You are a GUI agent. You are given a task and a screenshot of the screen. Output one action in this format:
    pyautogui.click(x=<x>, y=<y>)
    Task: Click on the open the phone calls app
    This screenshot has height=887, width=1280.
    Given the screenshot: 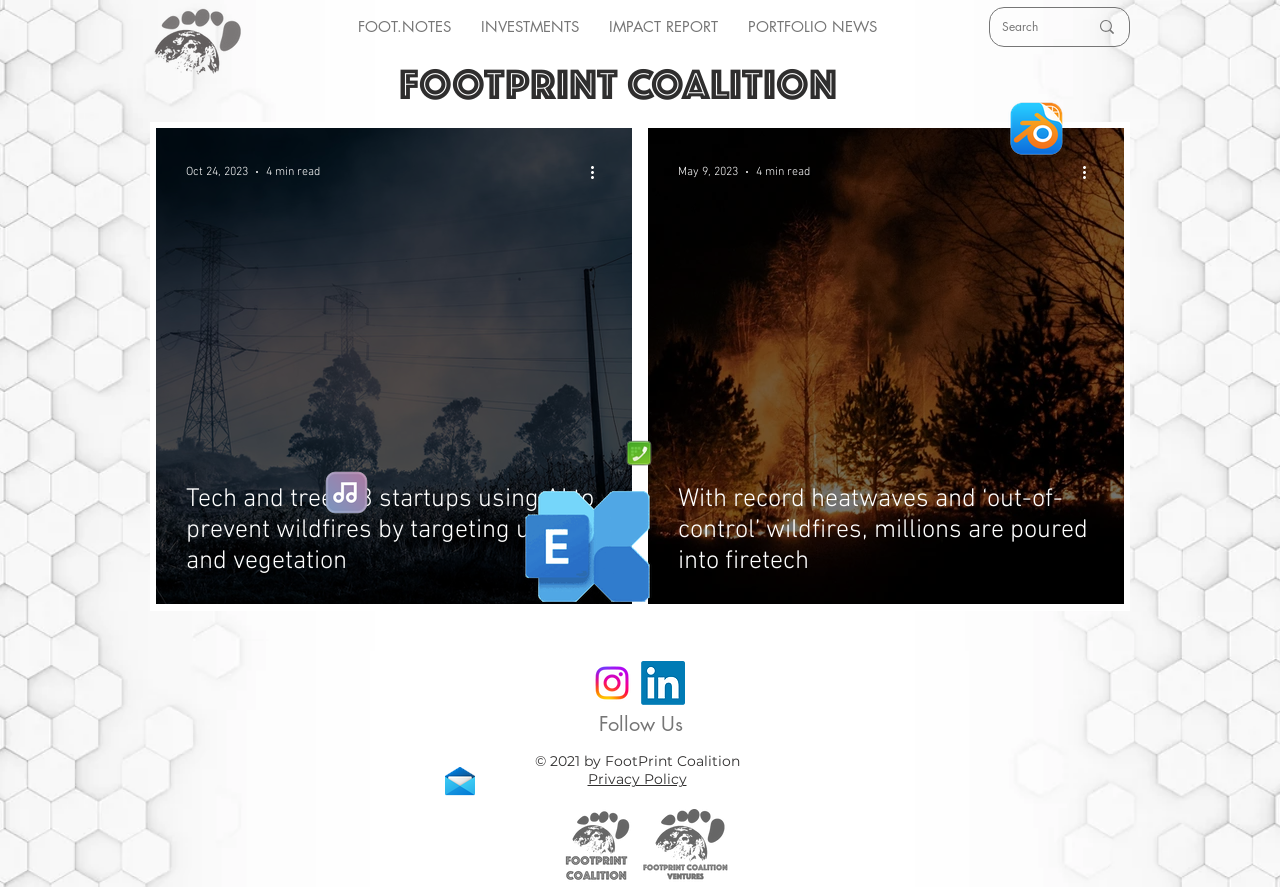 What is the action you would take?
    pyautogui.click(x=639, y=453)
    